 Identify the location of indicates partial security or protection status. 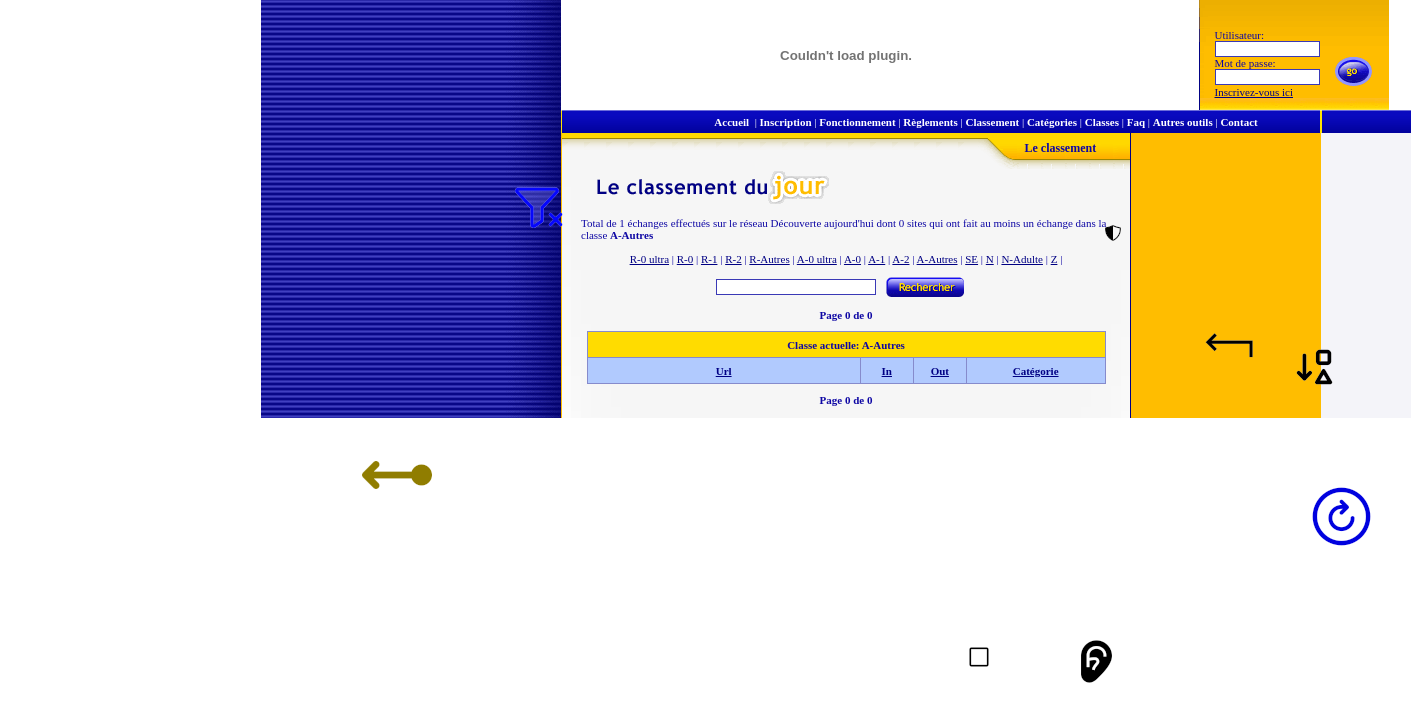
(1113, 233).